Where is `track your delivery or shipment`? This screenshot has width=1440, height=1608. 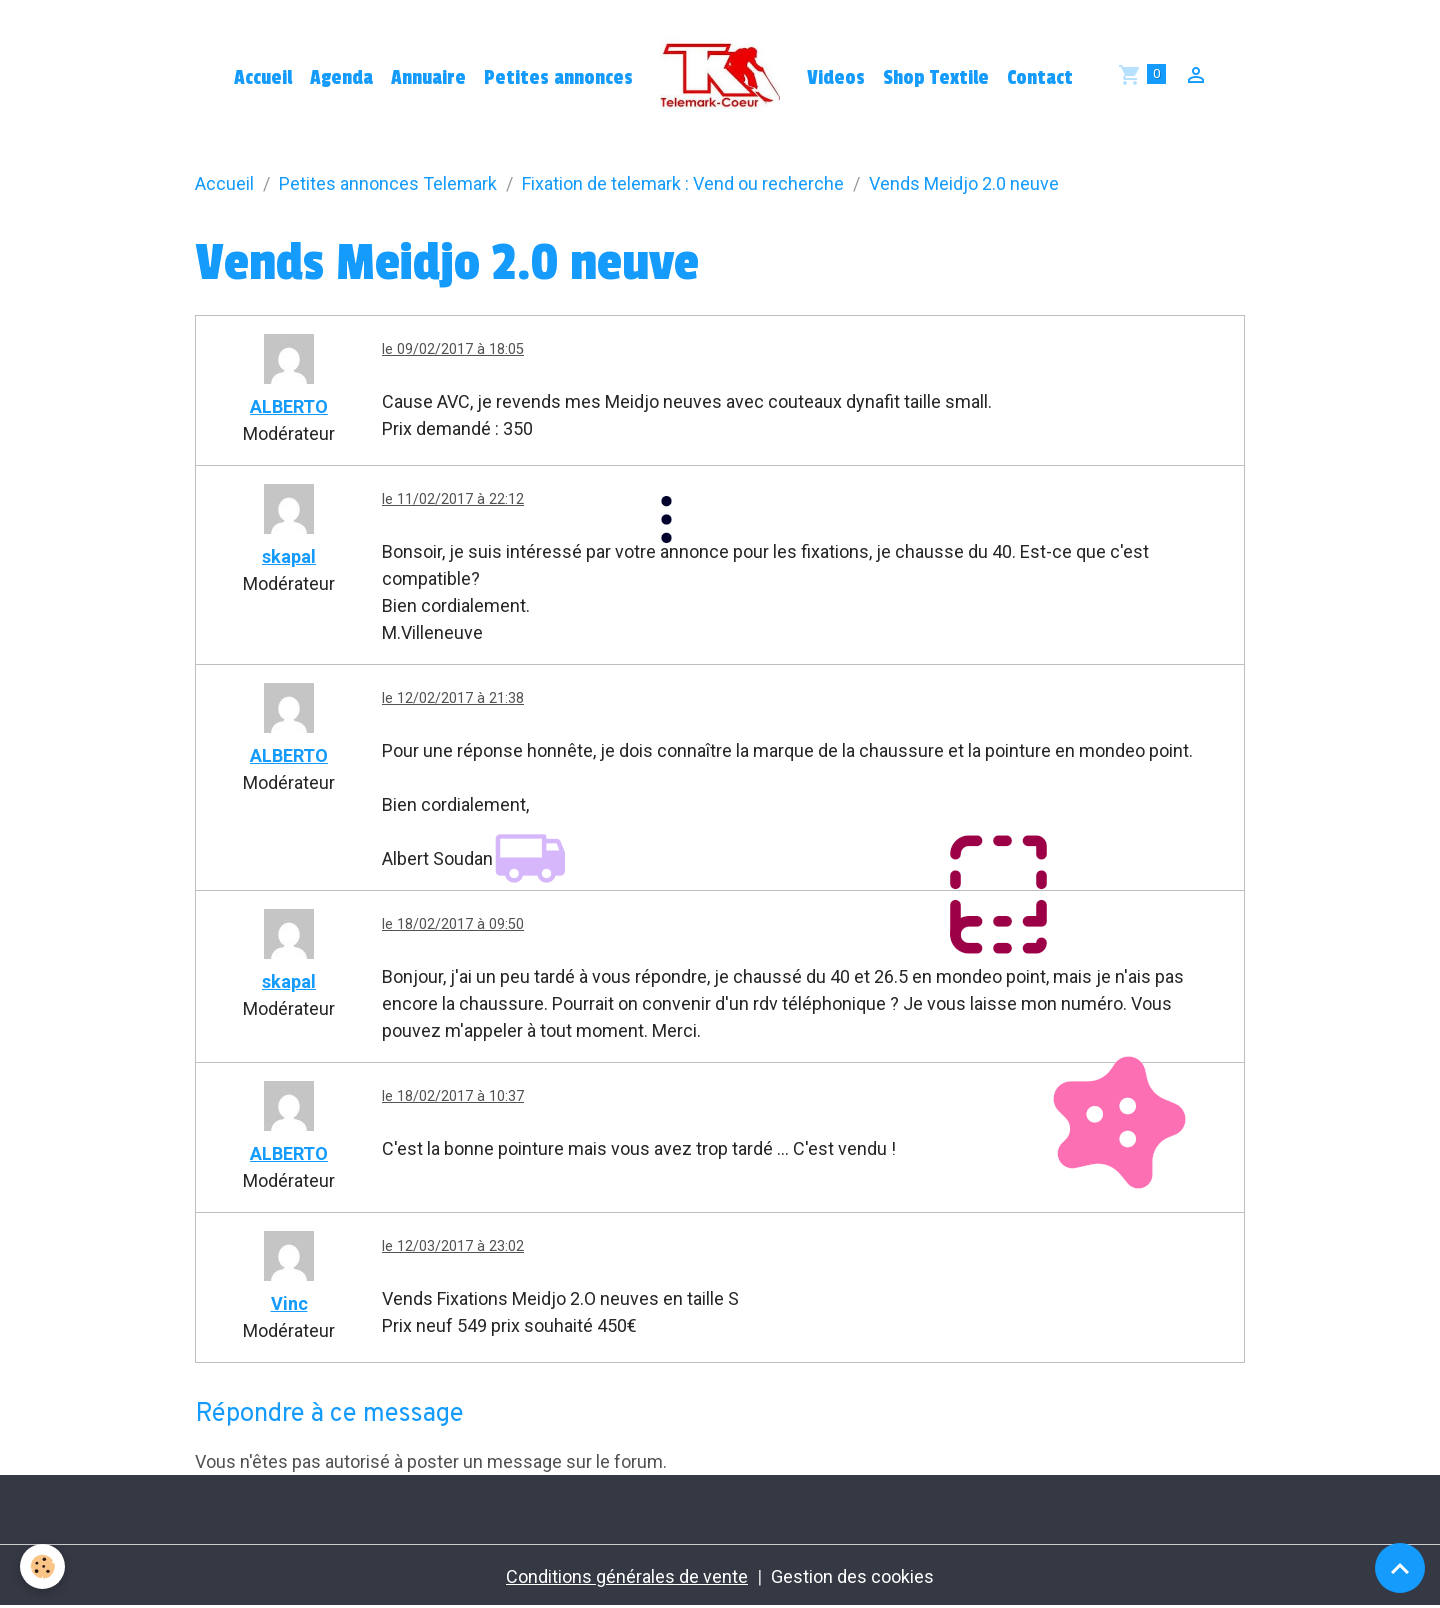
track your delivery or shipment is located at coordinates (528, 855).